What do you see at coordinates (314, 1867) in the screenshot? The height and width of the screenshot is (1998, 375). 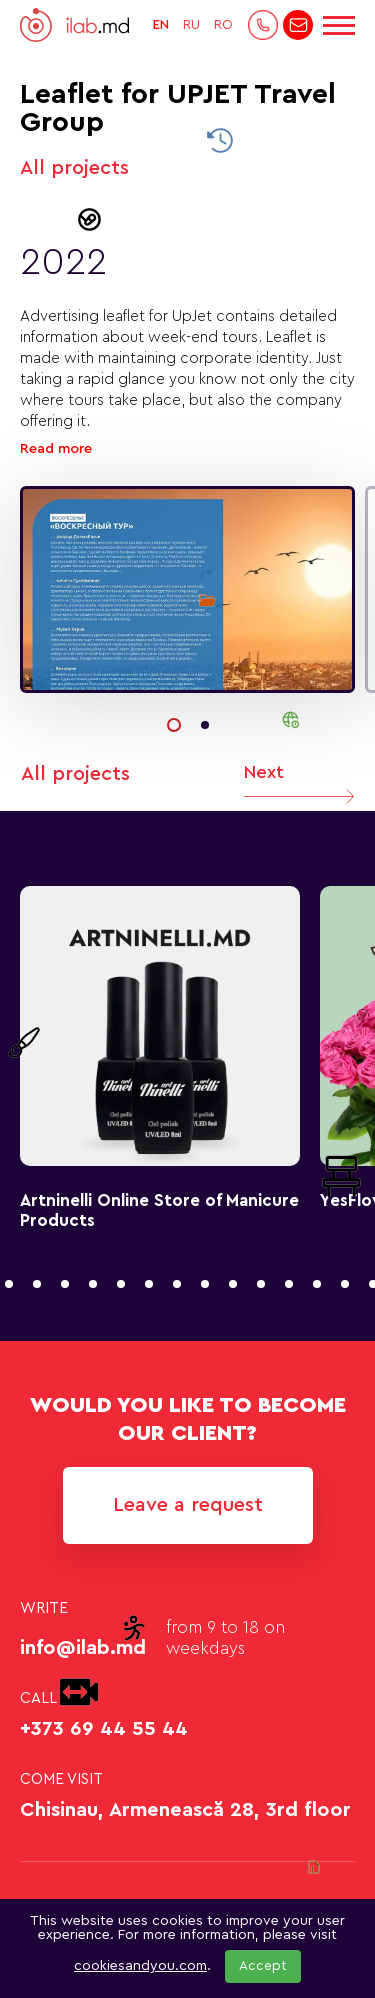 I see `access compressed or archived files` at bounding box center [314, 1867].